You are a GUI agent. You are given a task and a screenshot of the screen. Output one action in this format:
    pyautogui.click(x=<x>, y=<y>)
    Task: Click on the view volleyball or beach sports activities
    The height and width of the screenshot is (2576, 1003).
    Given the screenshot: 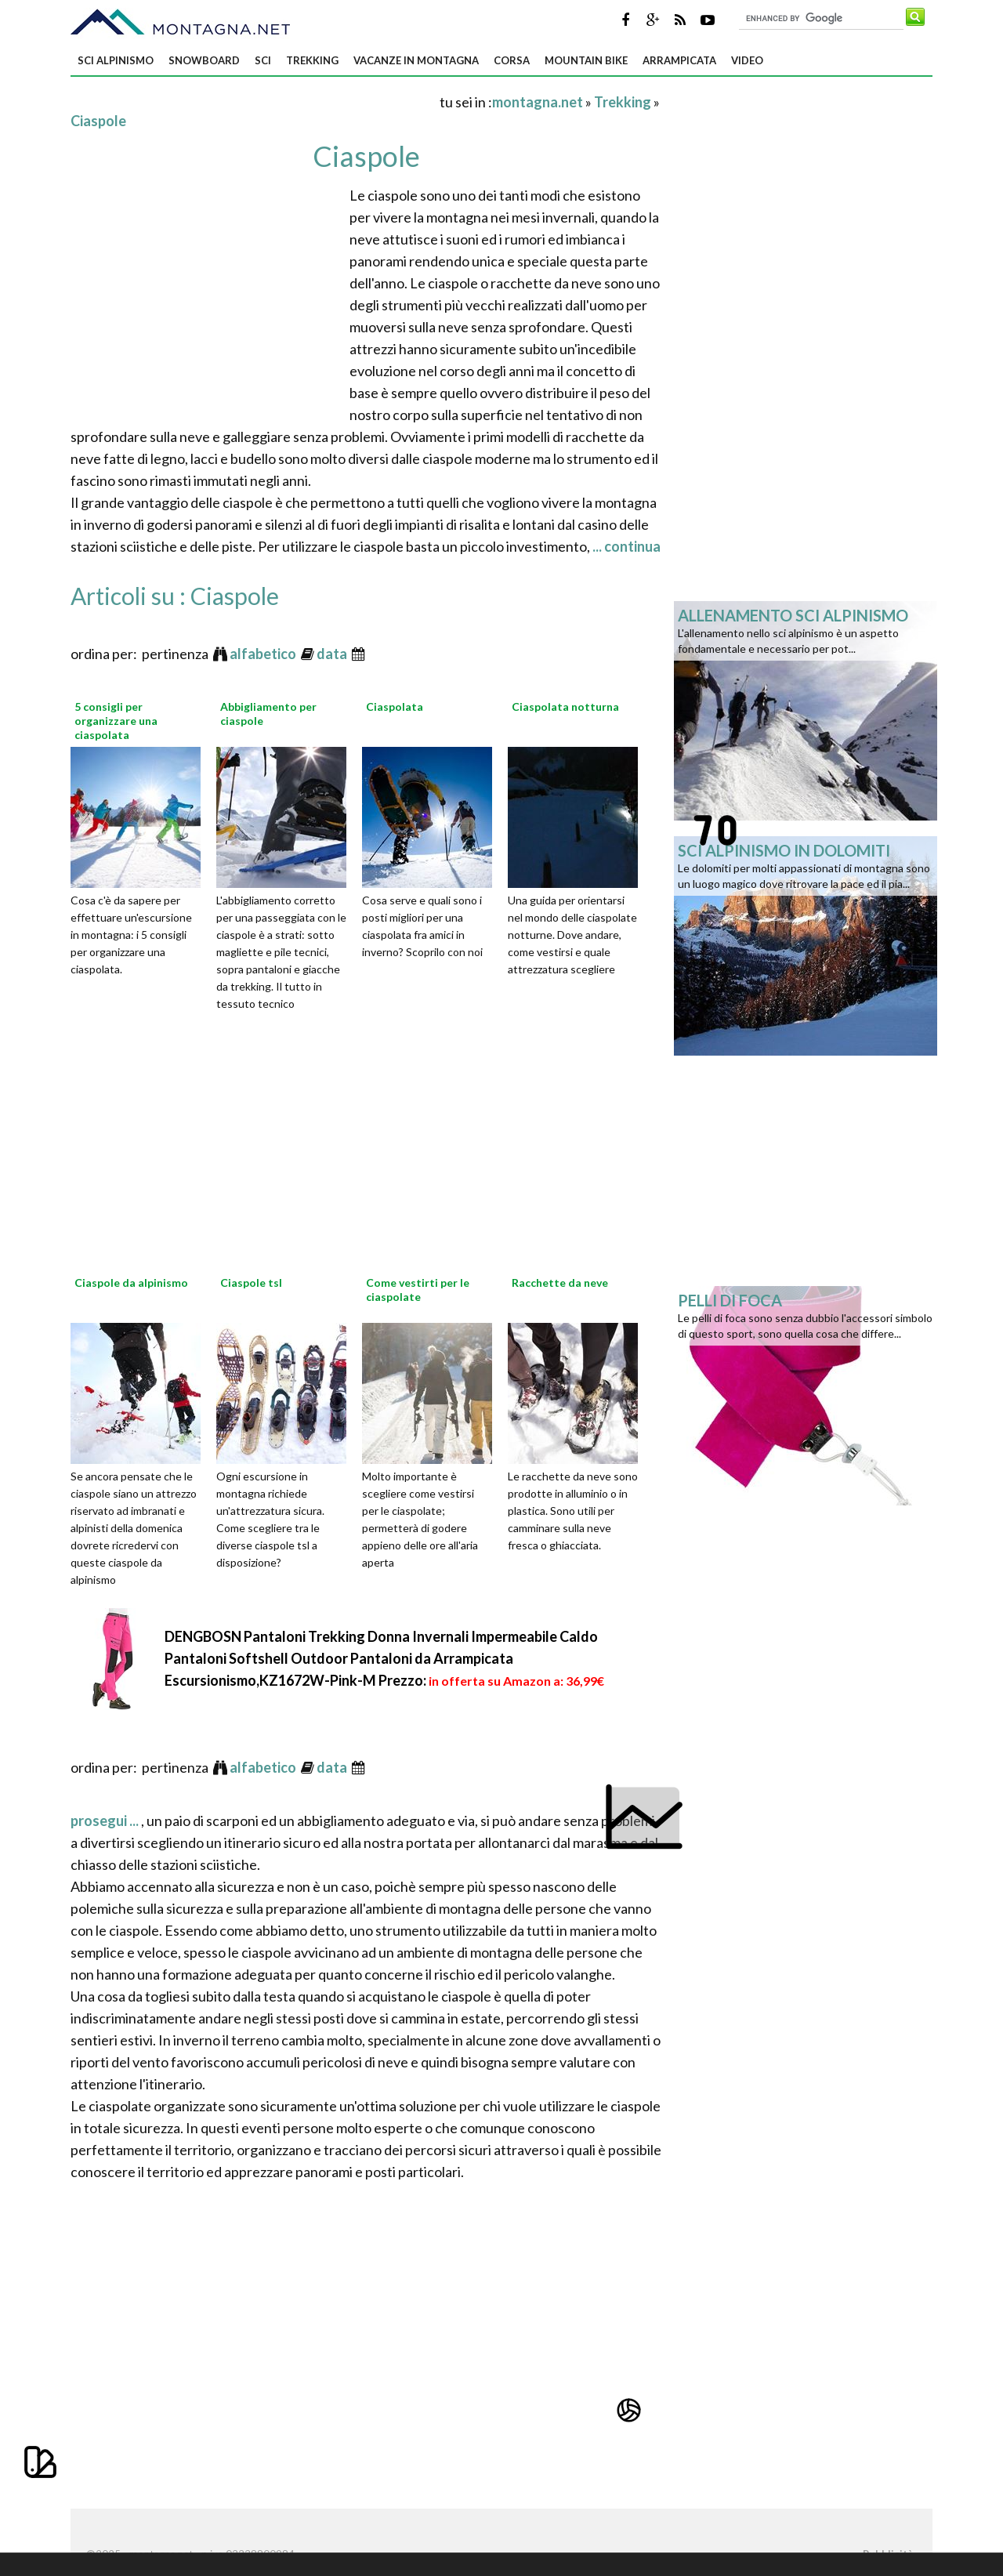 What is the action you would take?
    pyautogui.click(x=628, y=2410)
    